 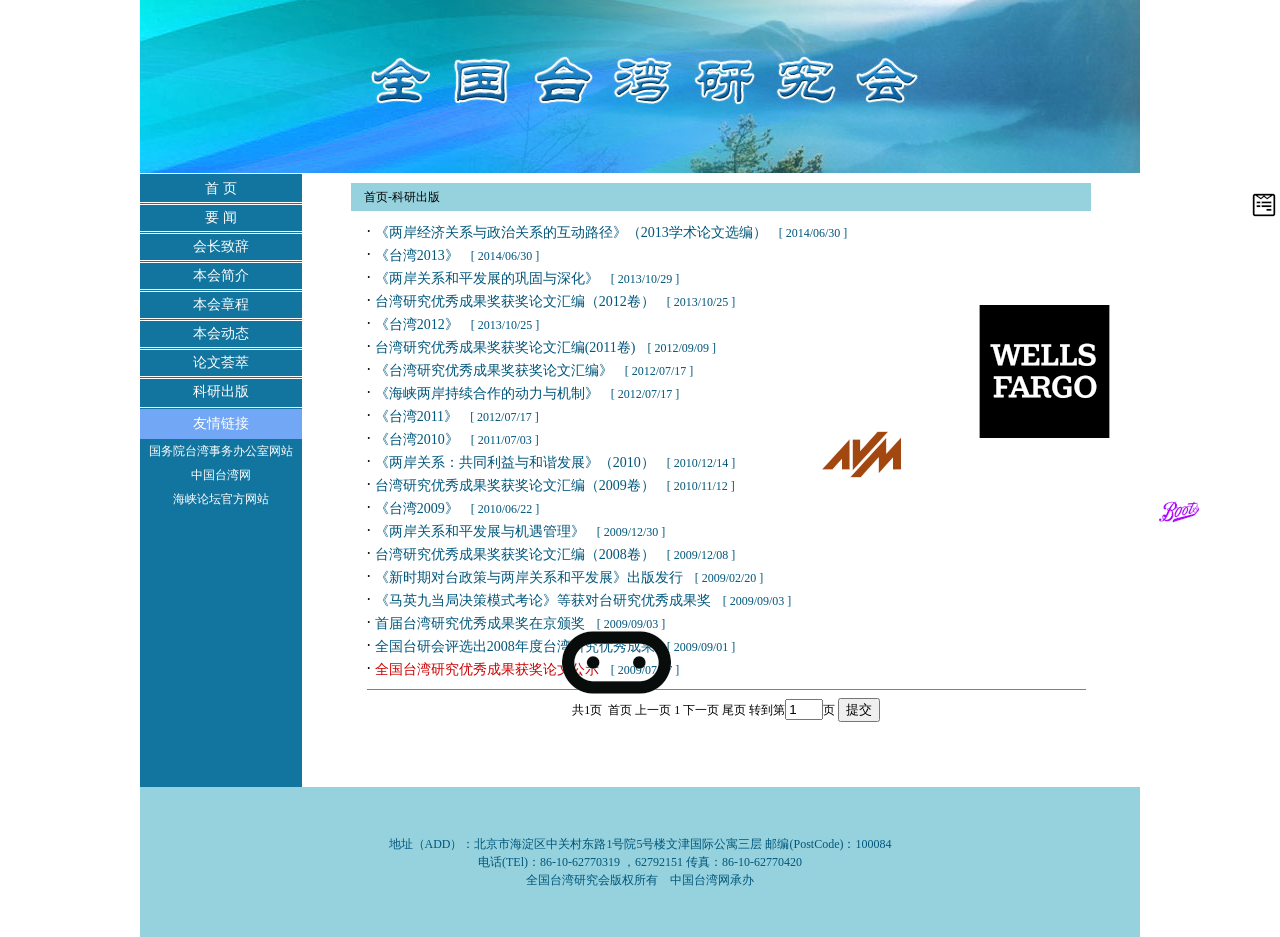 What do you see at coordinates (1264, 205) in the screenshot?
I see `WPForms plugin logo` at bounding box center [1264, 205].